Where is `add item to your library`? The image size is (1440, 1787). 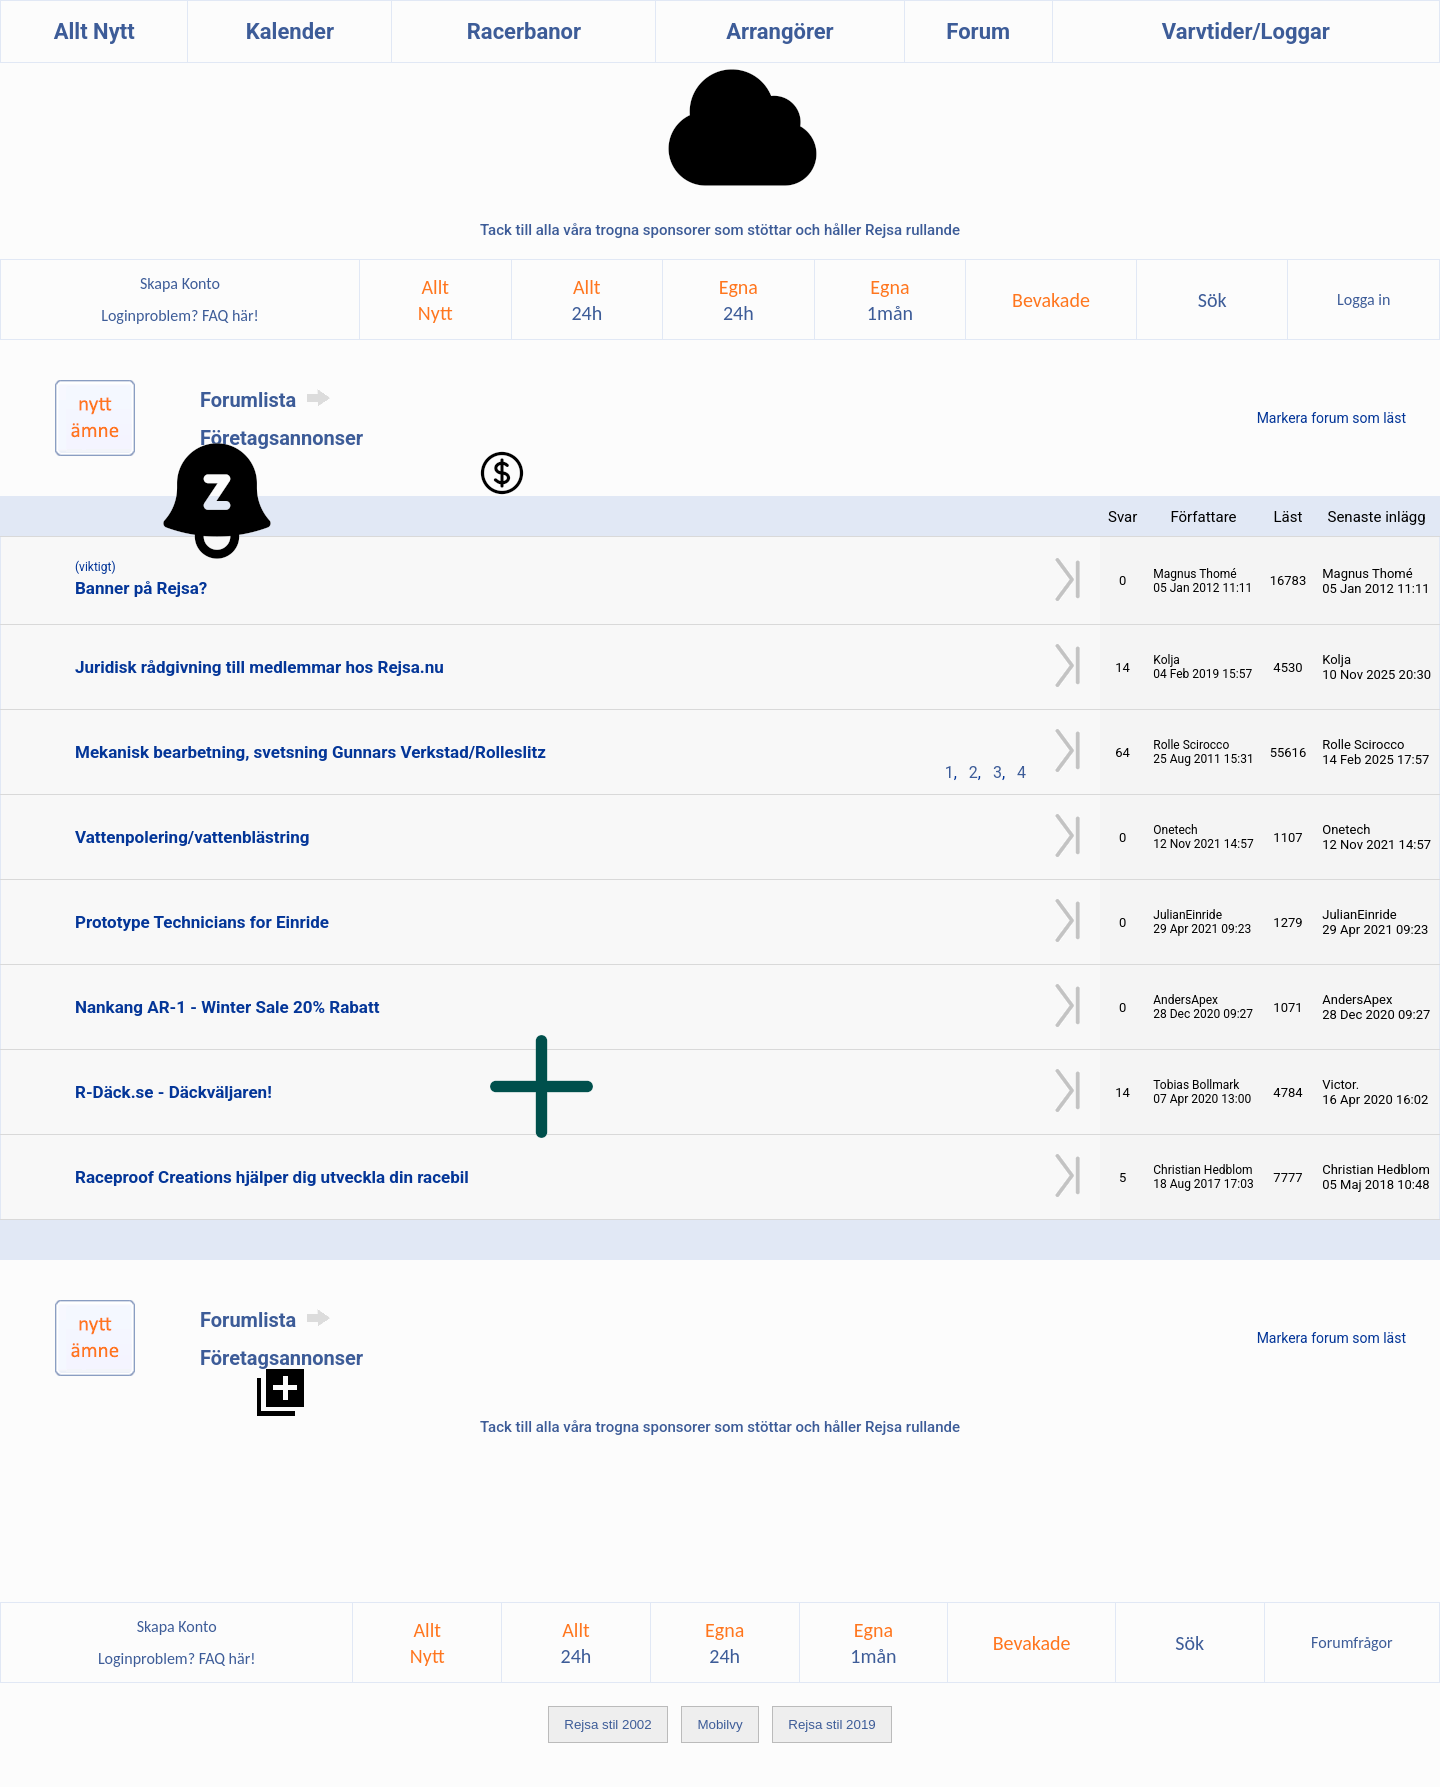 add item to your library is located at coordinates (280, 1392).